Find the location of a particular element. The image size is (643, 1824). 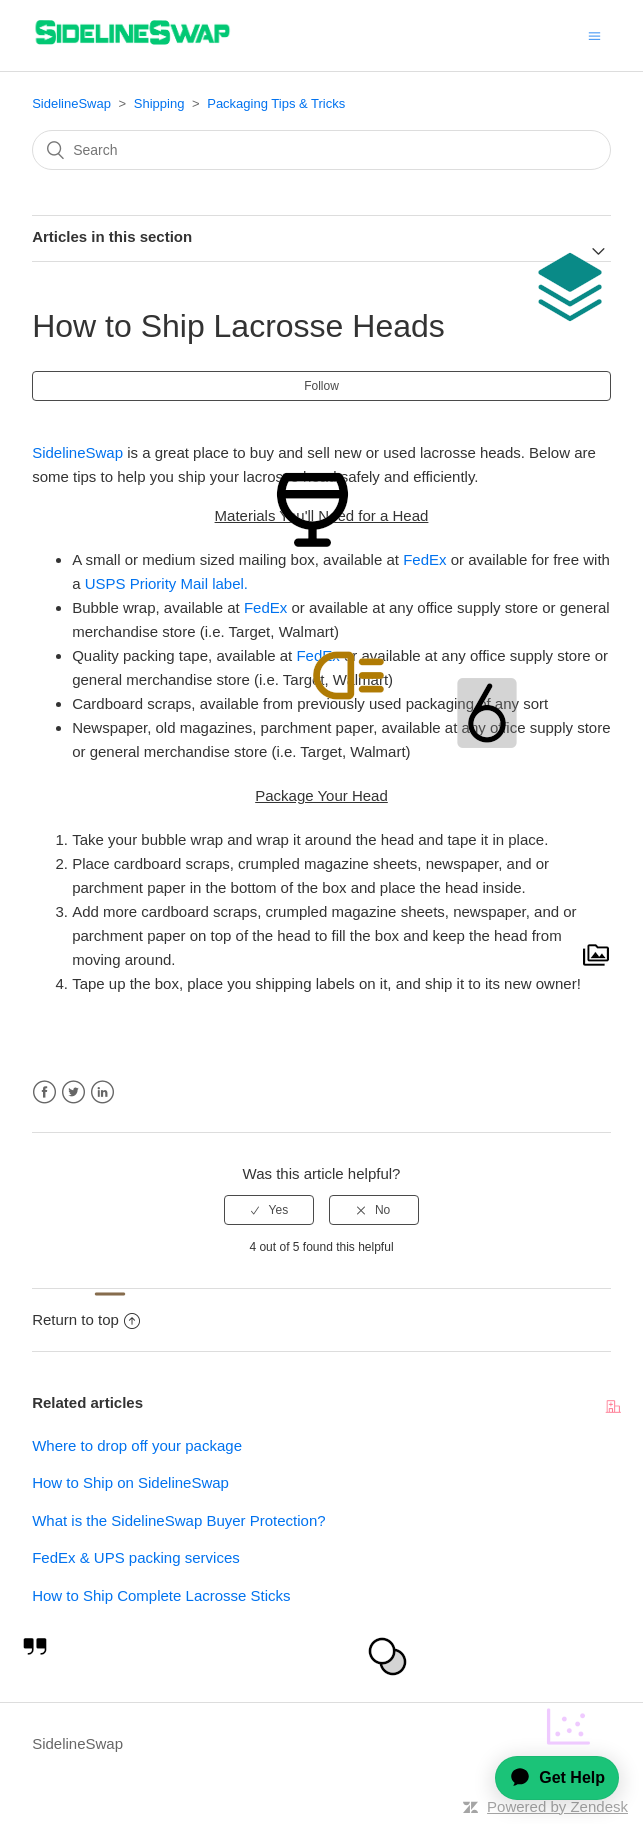

view or add a quote is located at coordinates (35, 1646).